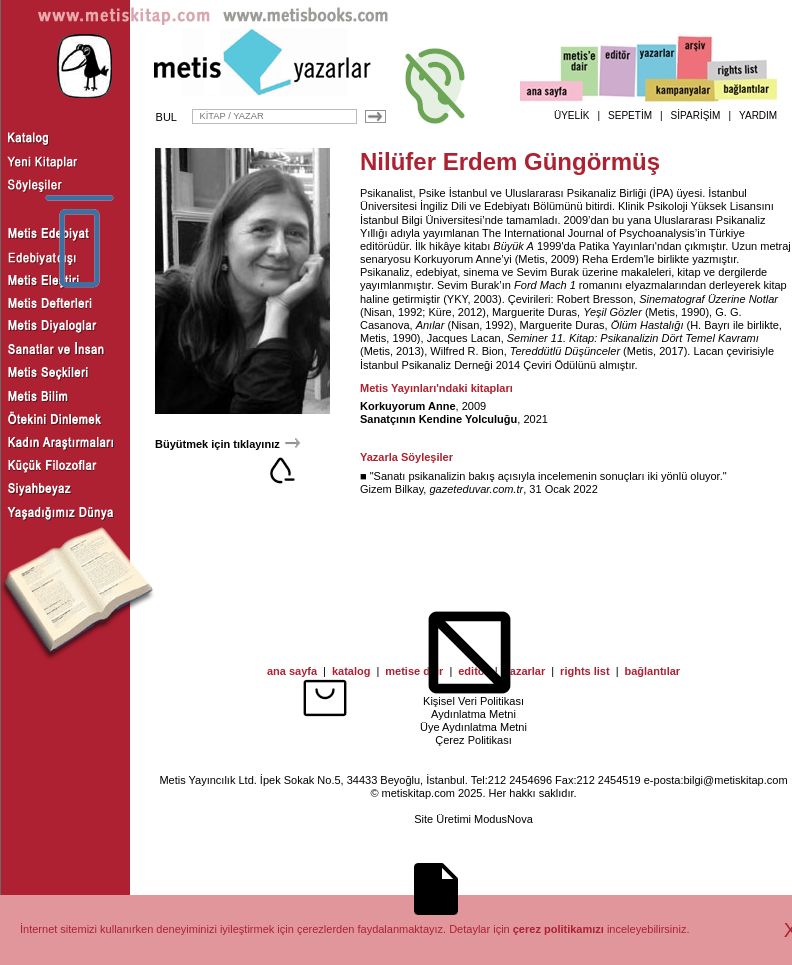 The width and height of the screenshot is (792, 965). What do you see at coordinates (435, 86) in the screenshot?
I see `mute audio or disable sound` at bounding box center [435, 86].